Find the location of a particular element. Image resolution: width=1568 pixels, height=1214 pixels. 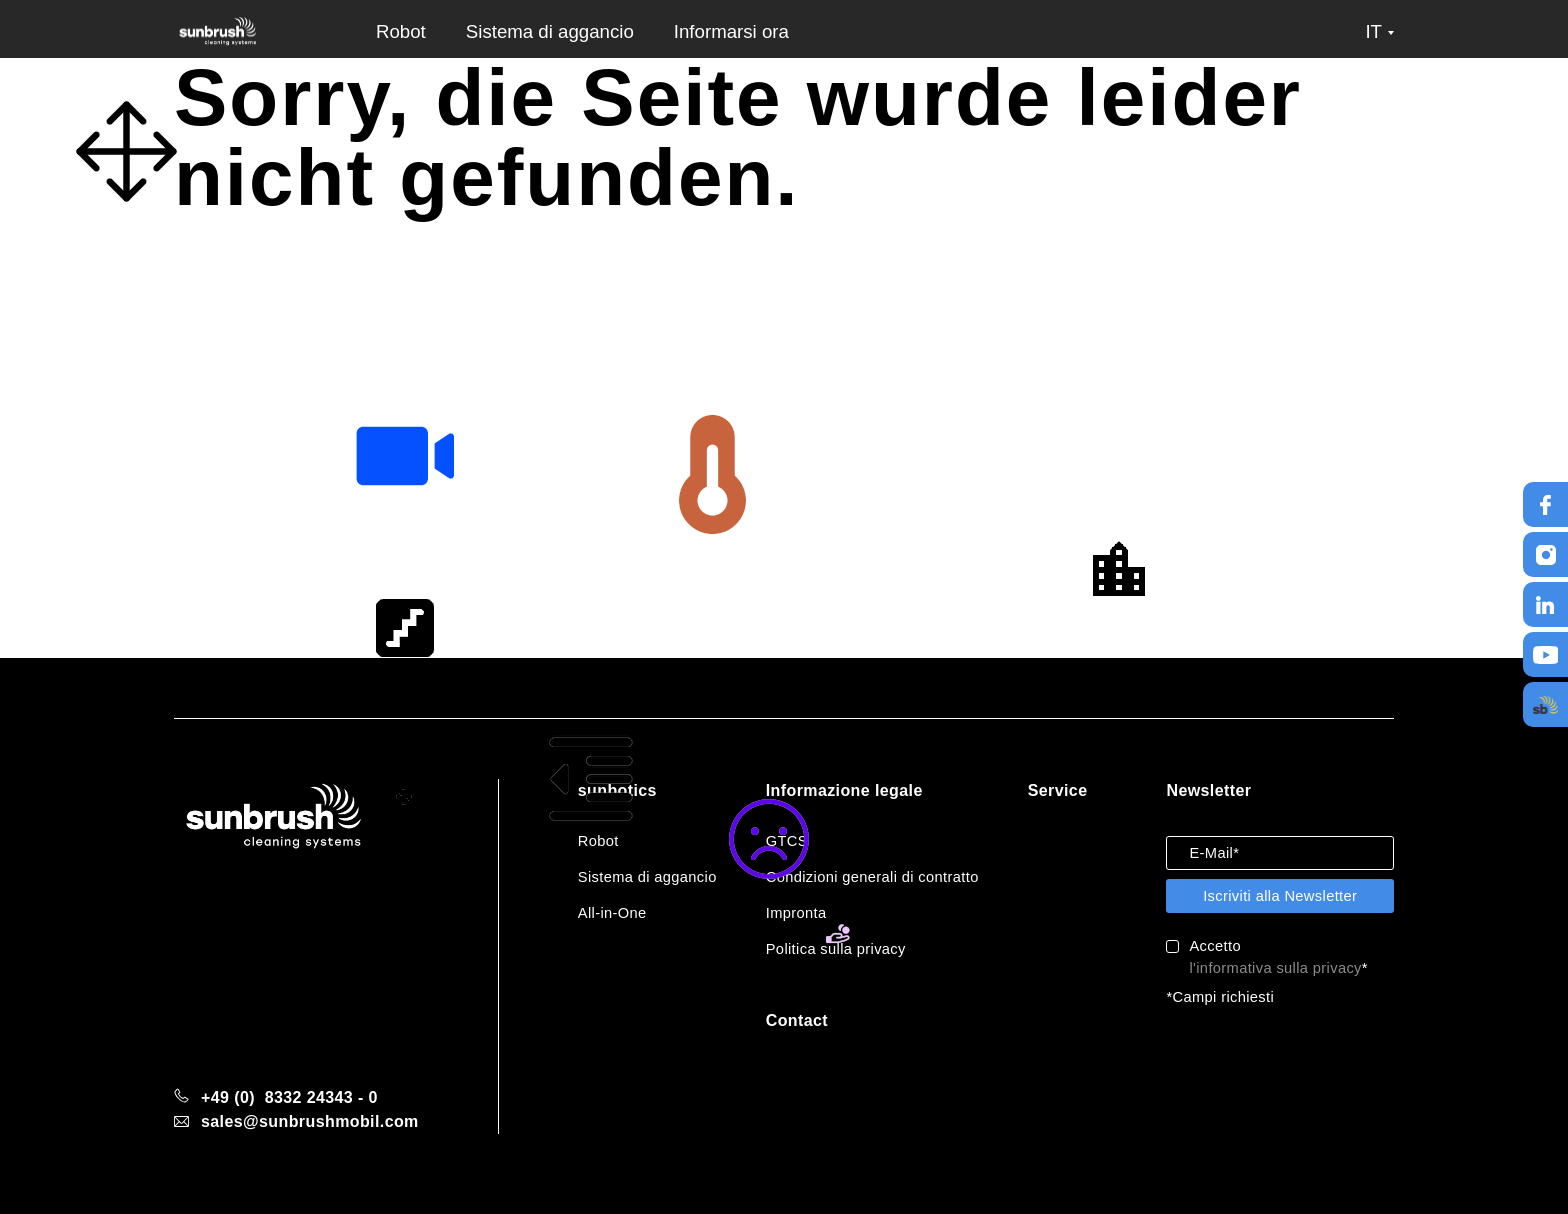

indicate negative feedback or dissatisfaction is located at coordinates (769, 839).